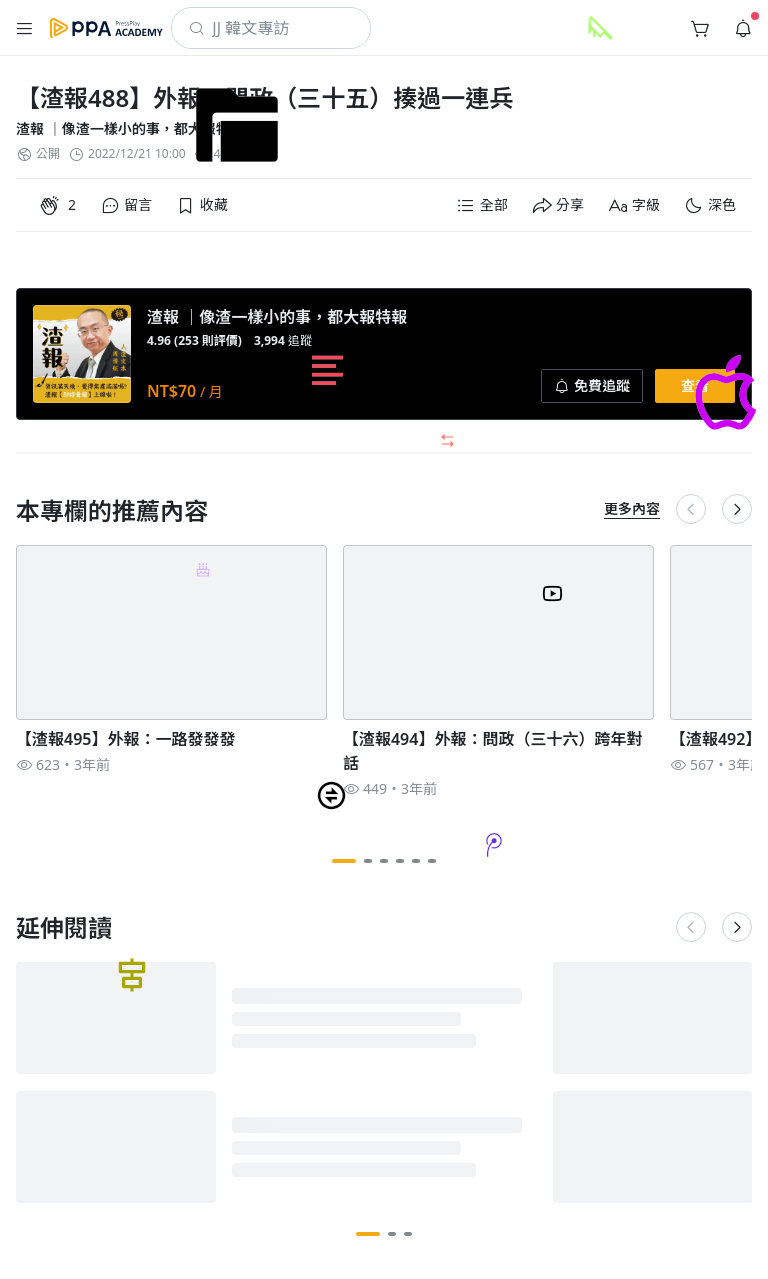 The image size is (768, 1279). Describe the element at coordinates (327, 369) in the screenshot. I see `align text to the left` at that location.